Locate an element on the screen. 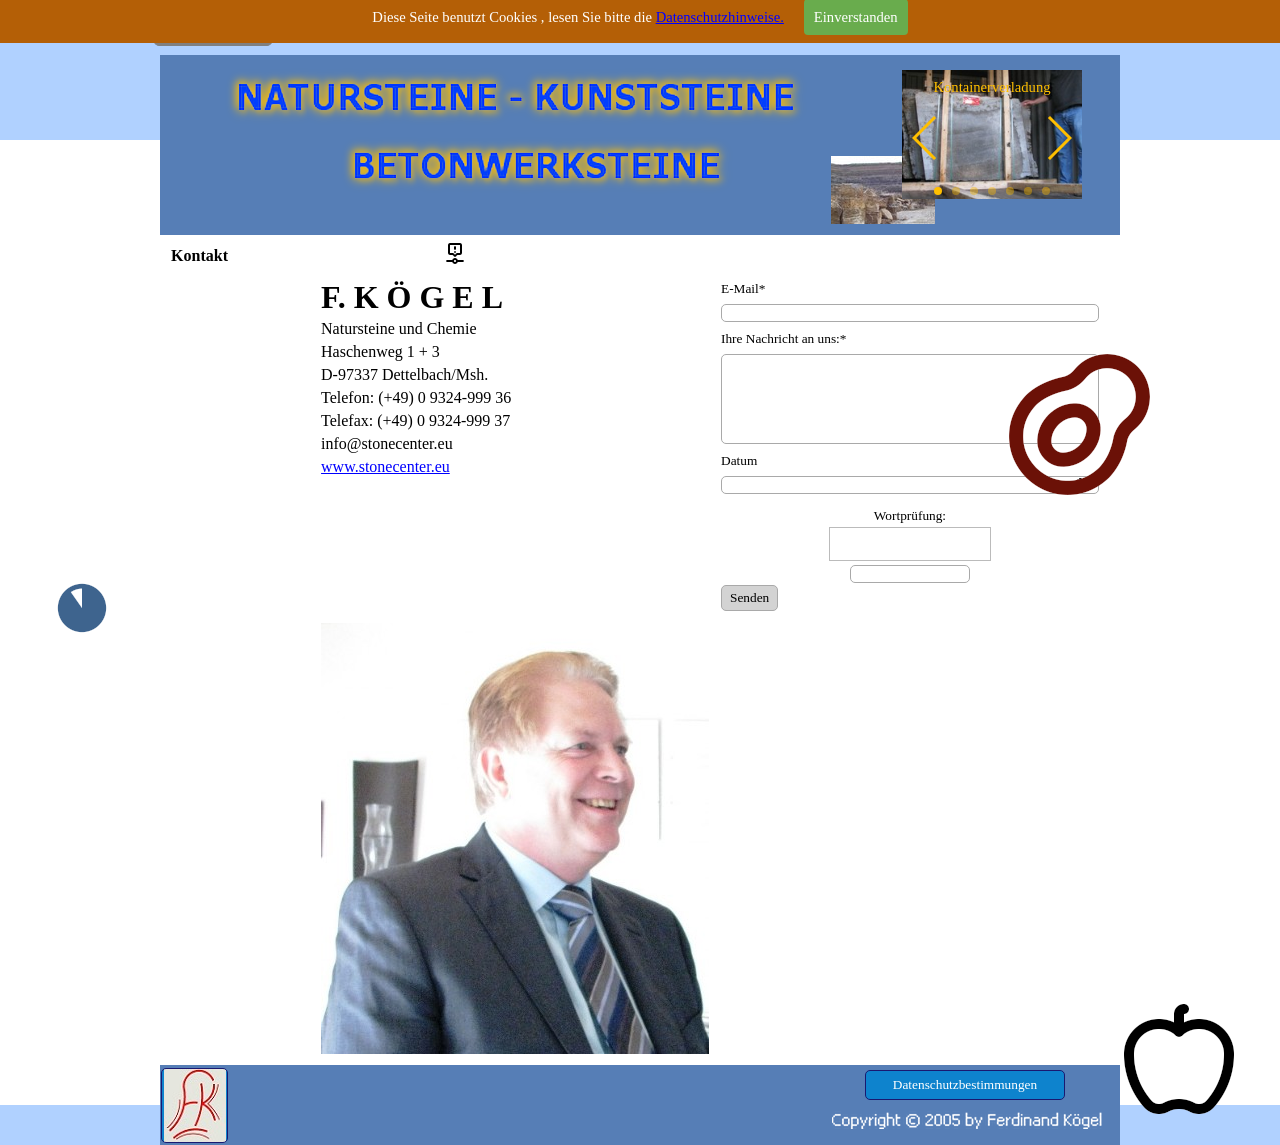 The height and width of the screenshot is (1145, 1280). access health or nutrition tracking is located at coordinates (1179, 1059).